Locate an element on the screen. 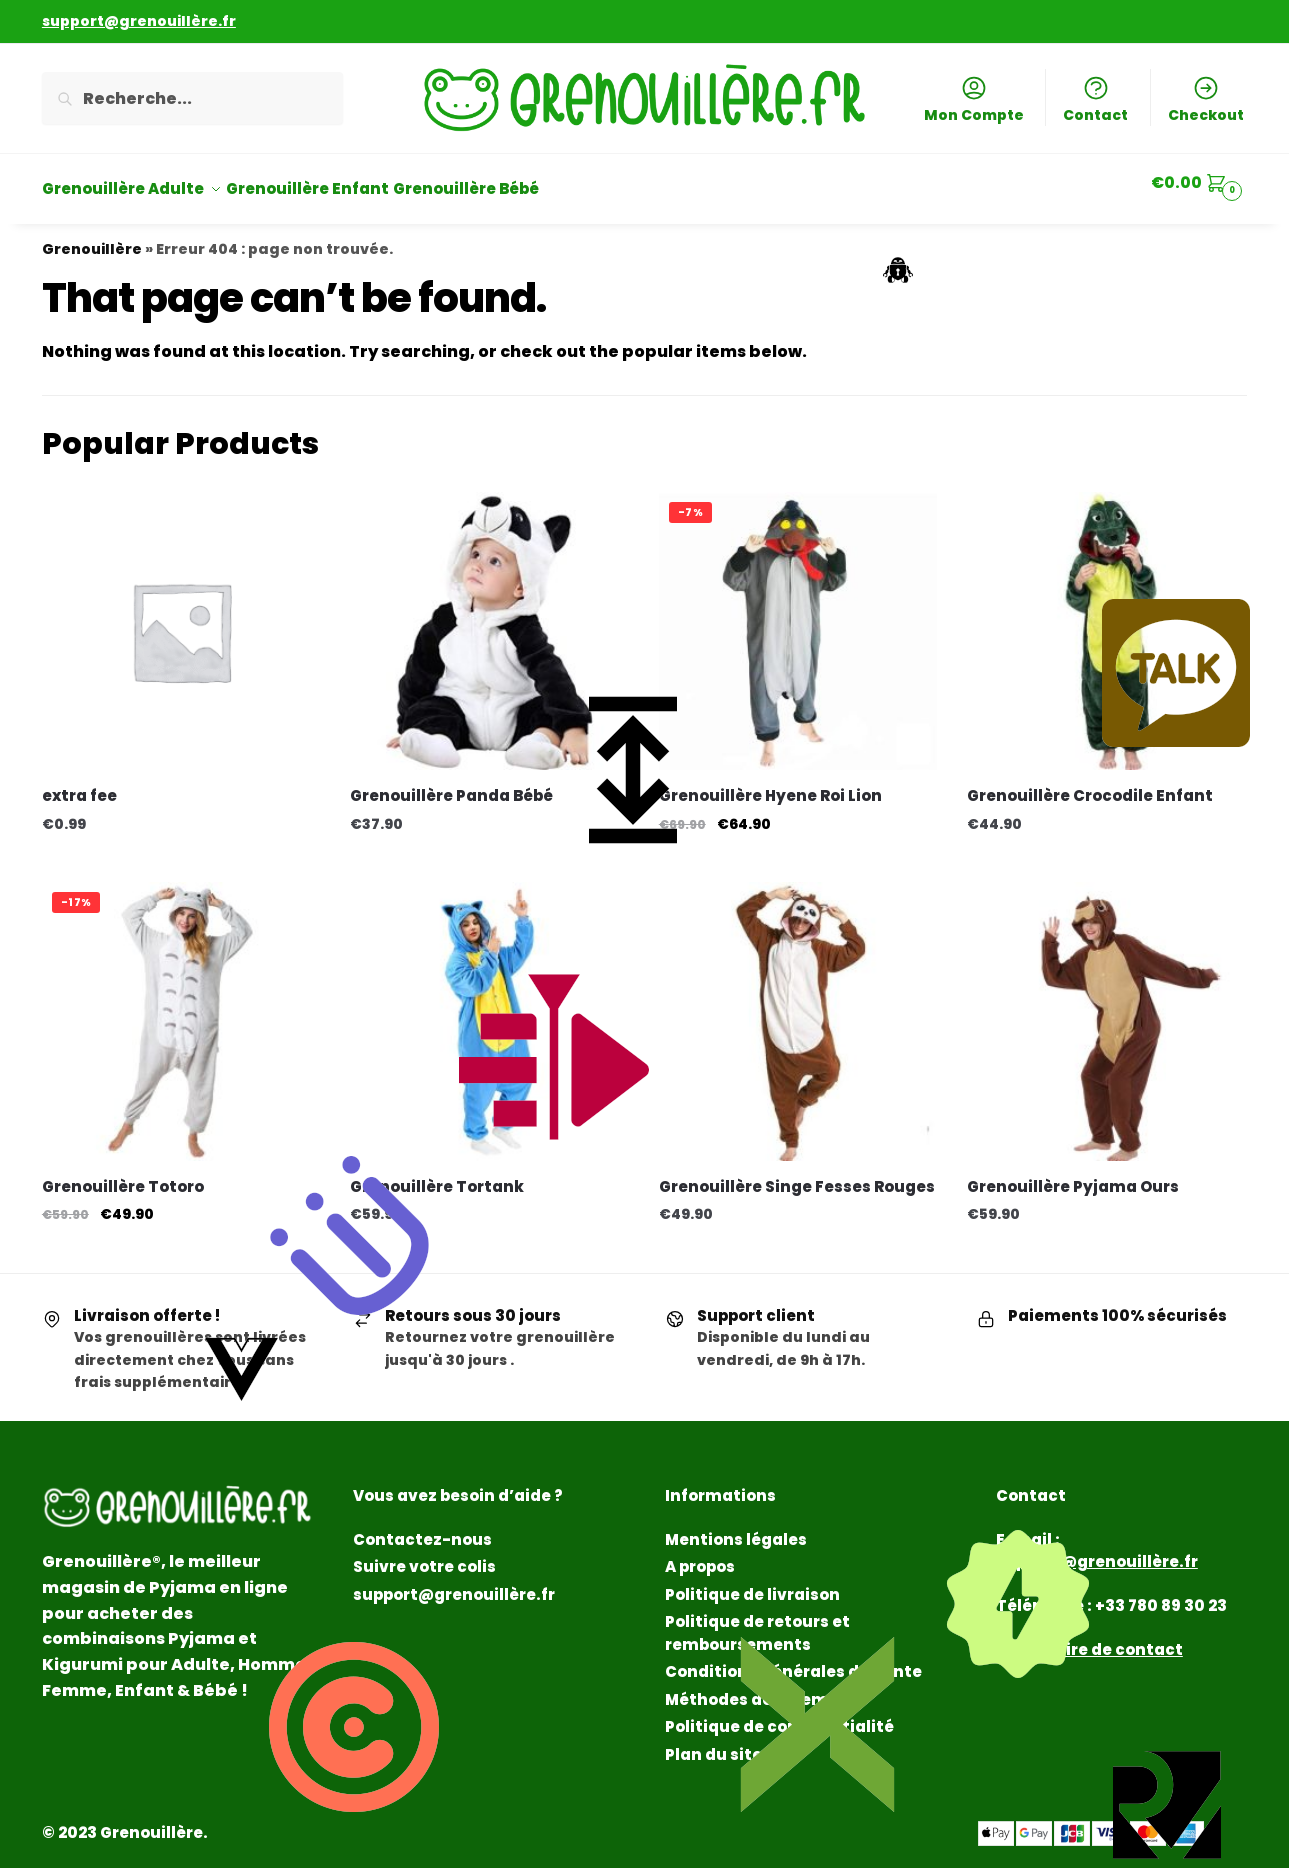  open the Continente app or website is located at coordinates (354, 1727).